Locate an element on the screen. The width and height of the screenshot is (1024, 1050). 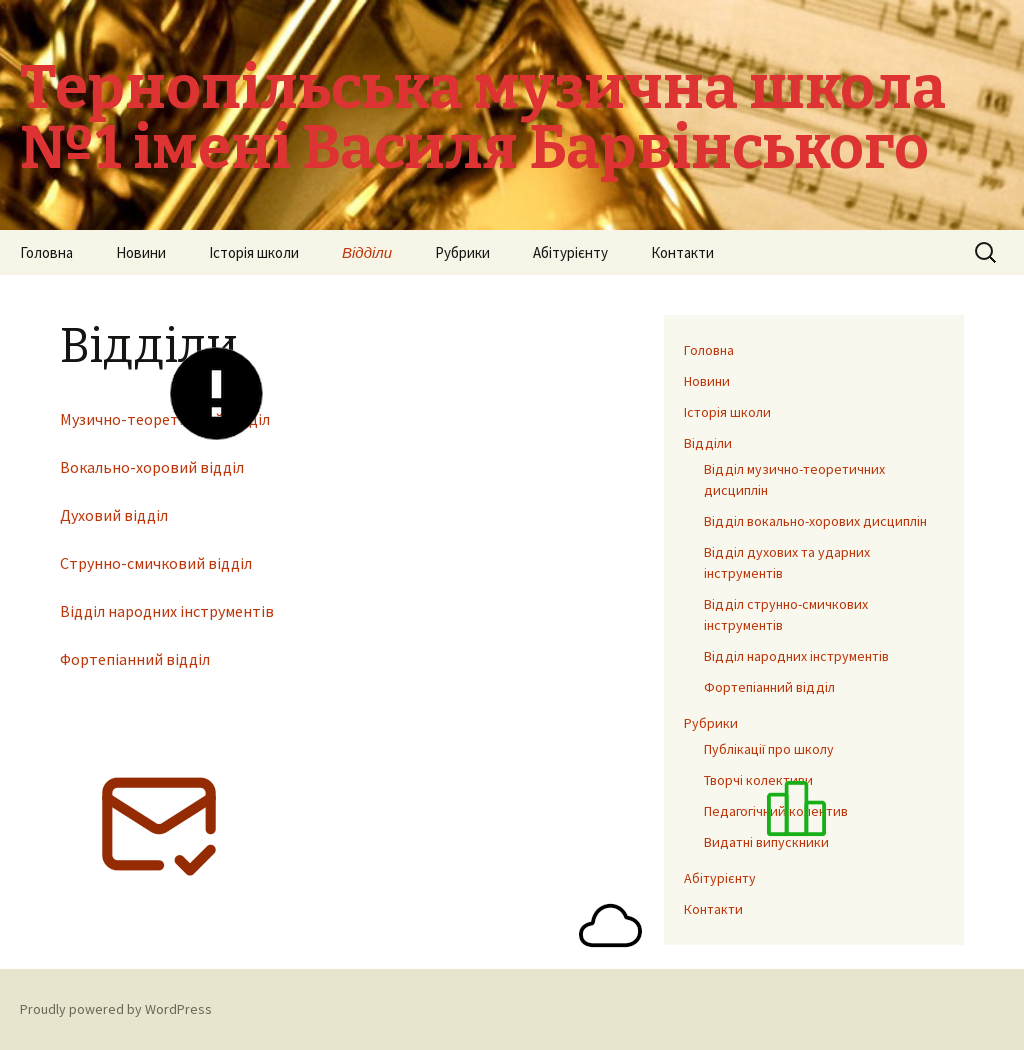
email sent successfully is located at coordinates (159, 824).